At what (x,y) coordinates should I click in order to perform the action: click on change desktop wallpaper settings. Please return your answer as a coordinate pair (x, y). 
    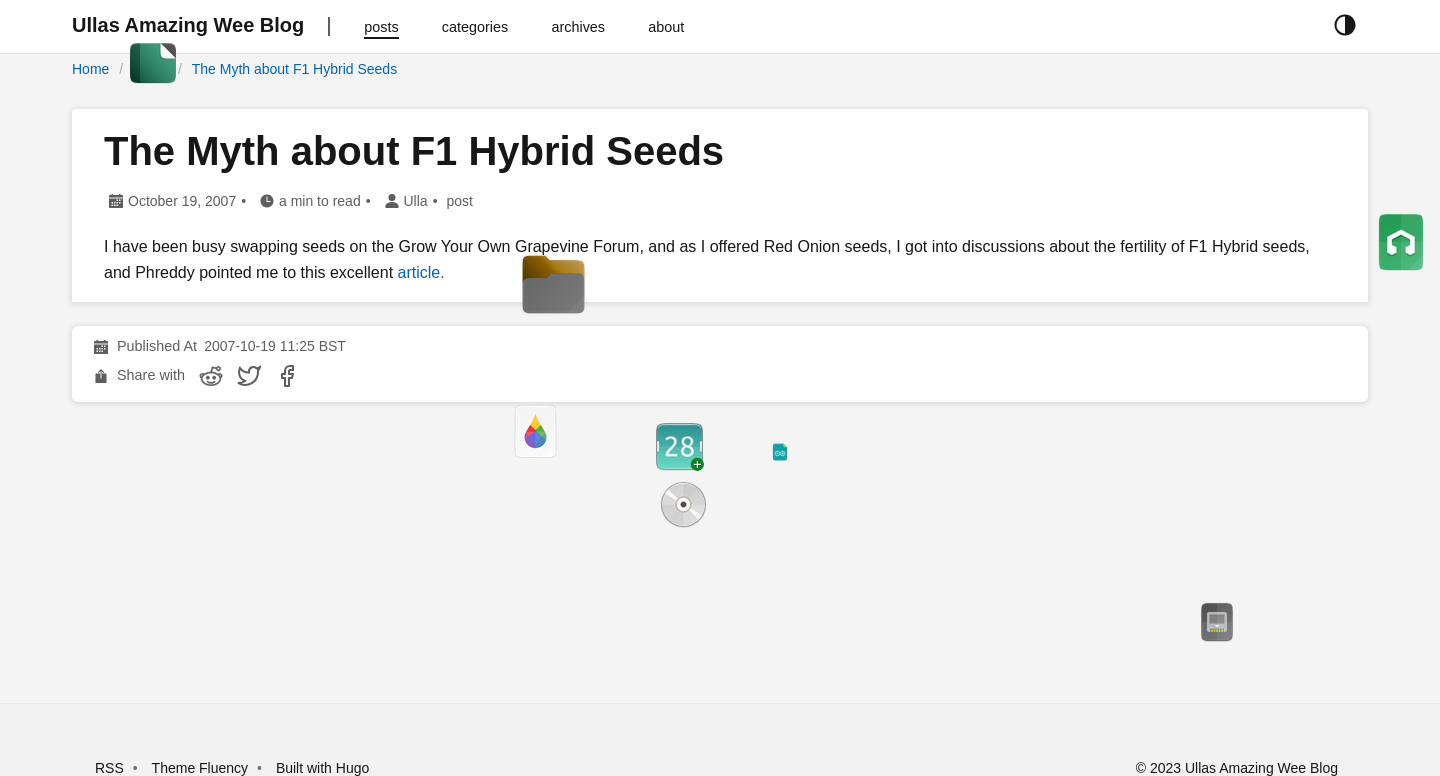
    Looking at the image, I should click on (153, 62).